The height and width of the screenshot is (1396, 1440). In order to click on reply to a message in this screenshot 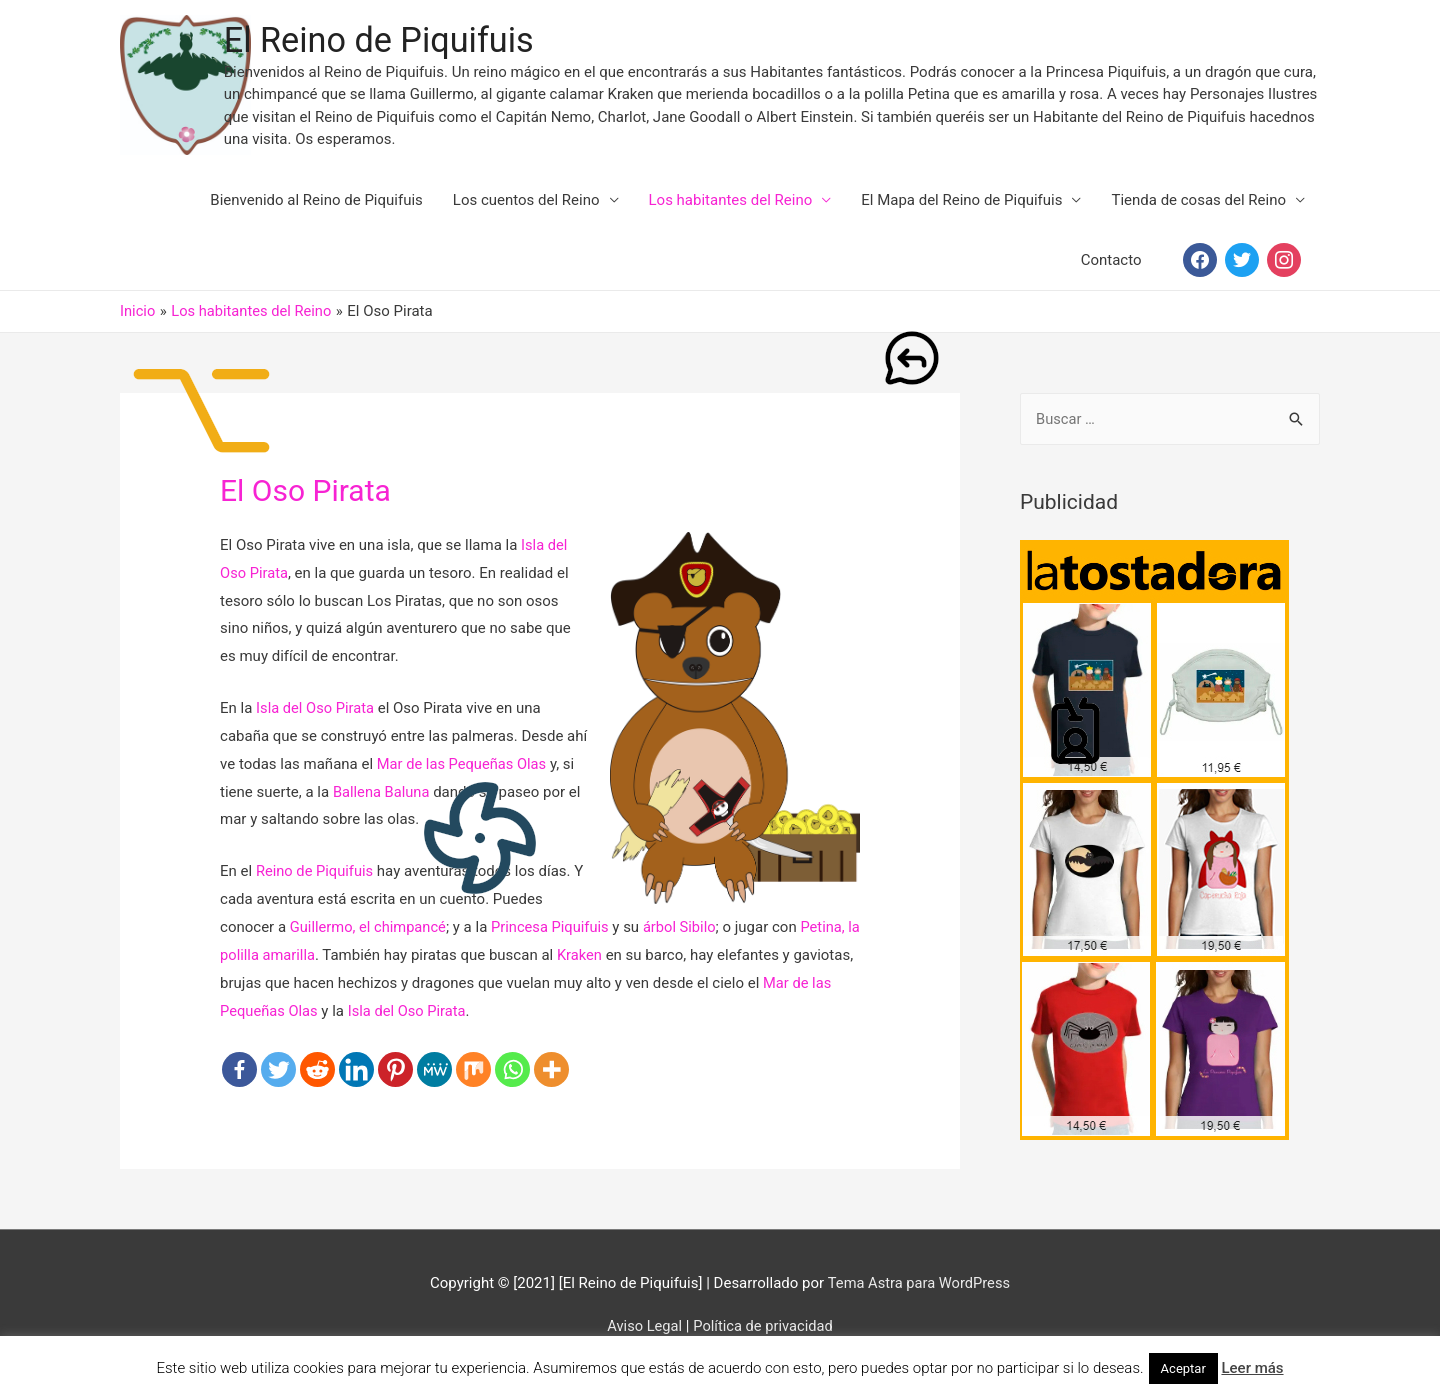, I will do `click(912, 358)`.